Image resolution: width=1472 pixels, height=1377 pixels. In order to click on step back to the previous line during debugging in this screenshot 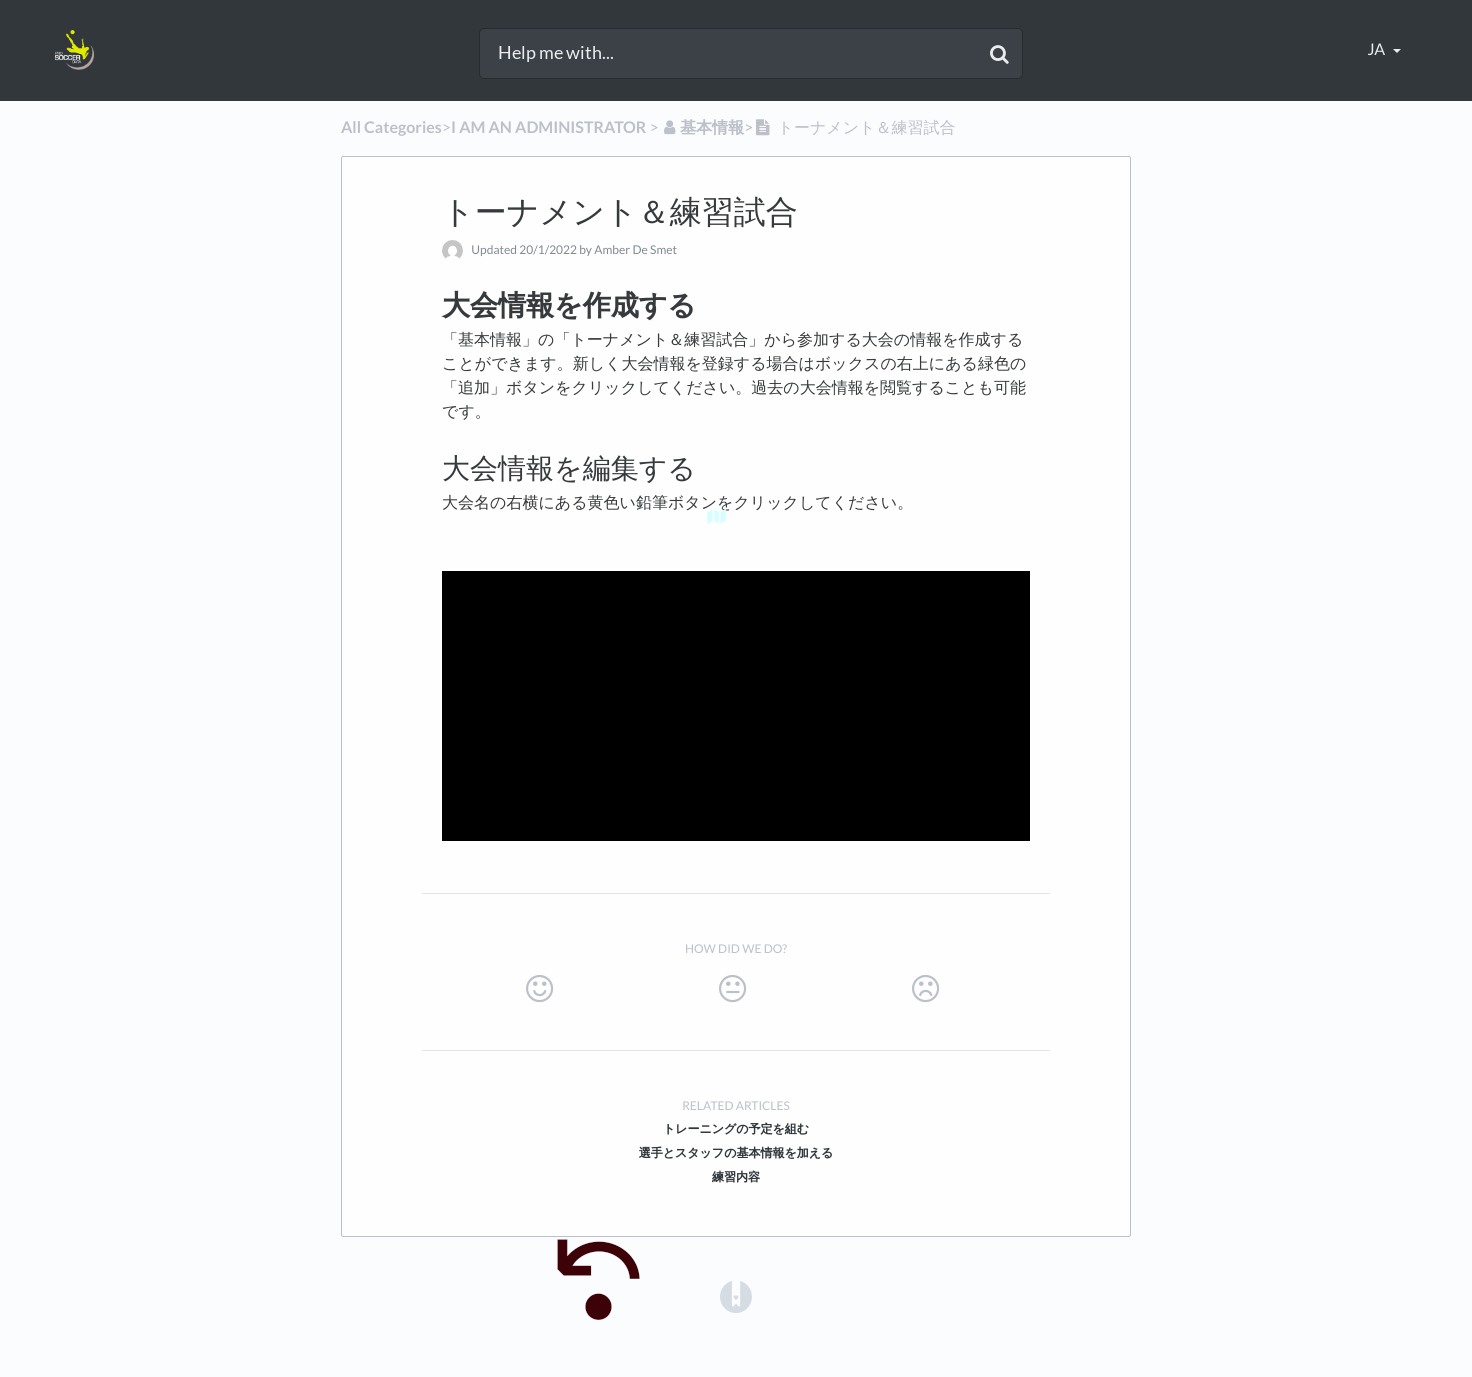, I will do `click(598, 1280)`.